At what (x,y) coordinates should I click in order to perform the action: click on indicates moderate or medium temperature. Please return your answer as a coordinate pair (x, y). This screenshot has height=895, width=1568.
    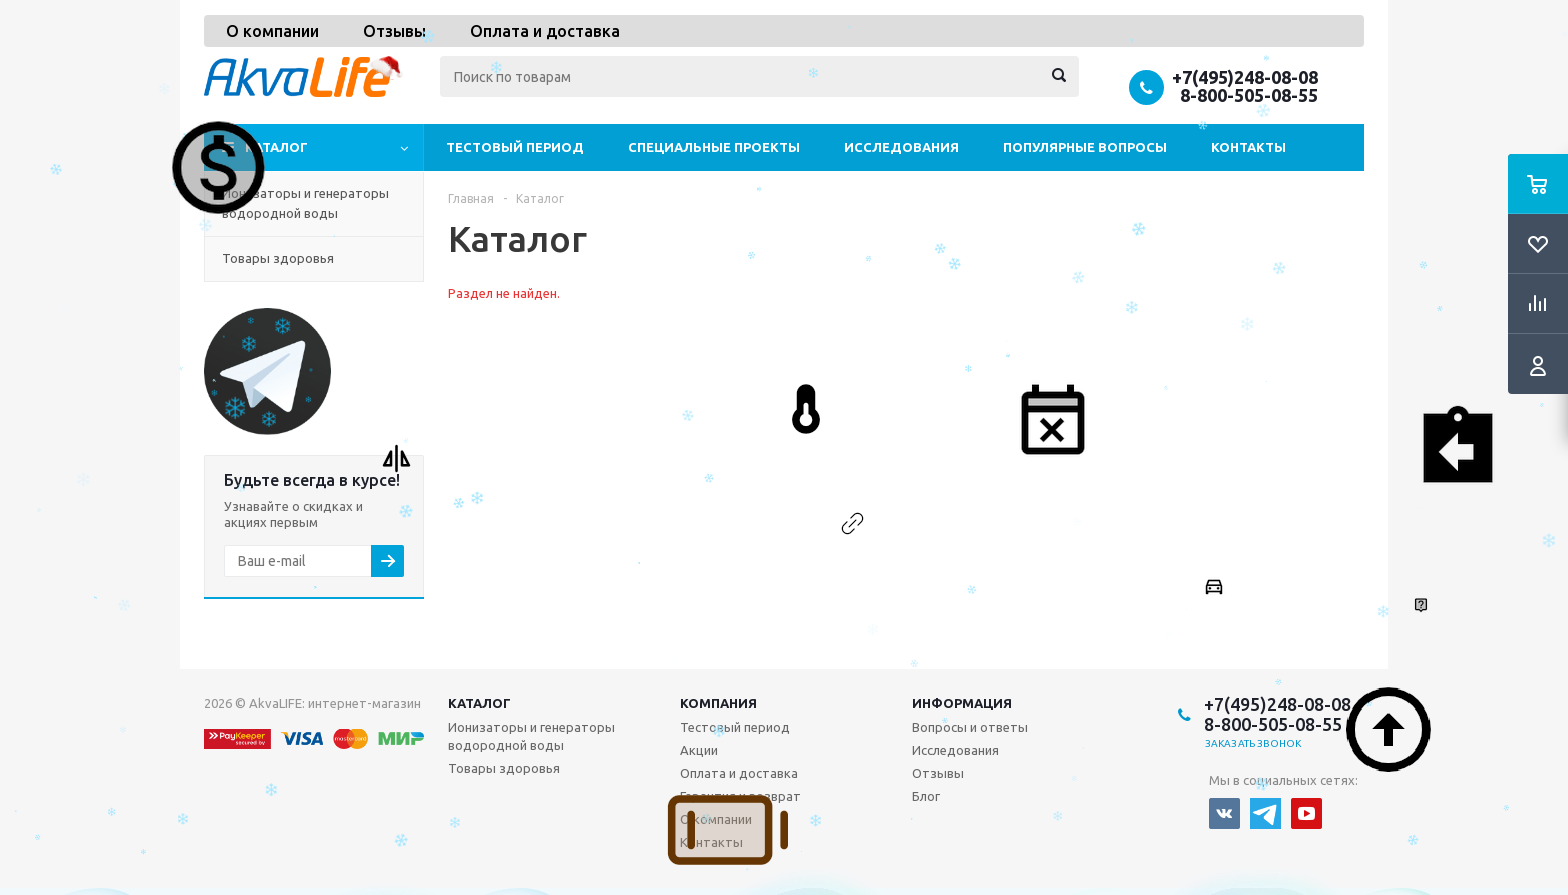
    Looking at the image, I should click on (806, 409).